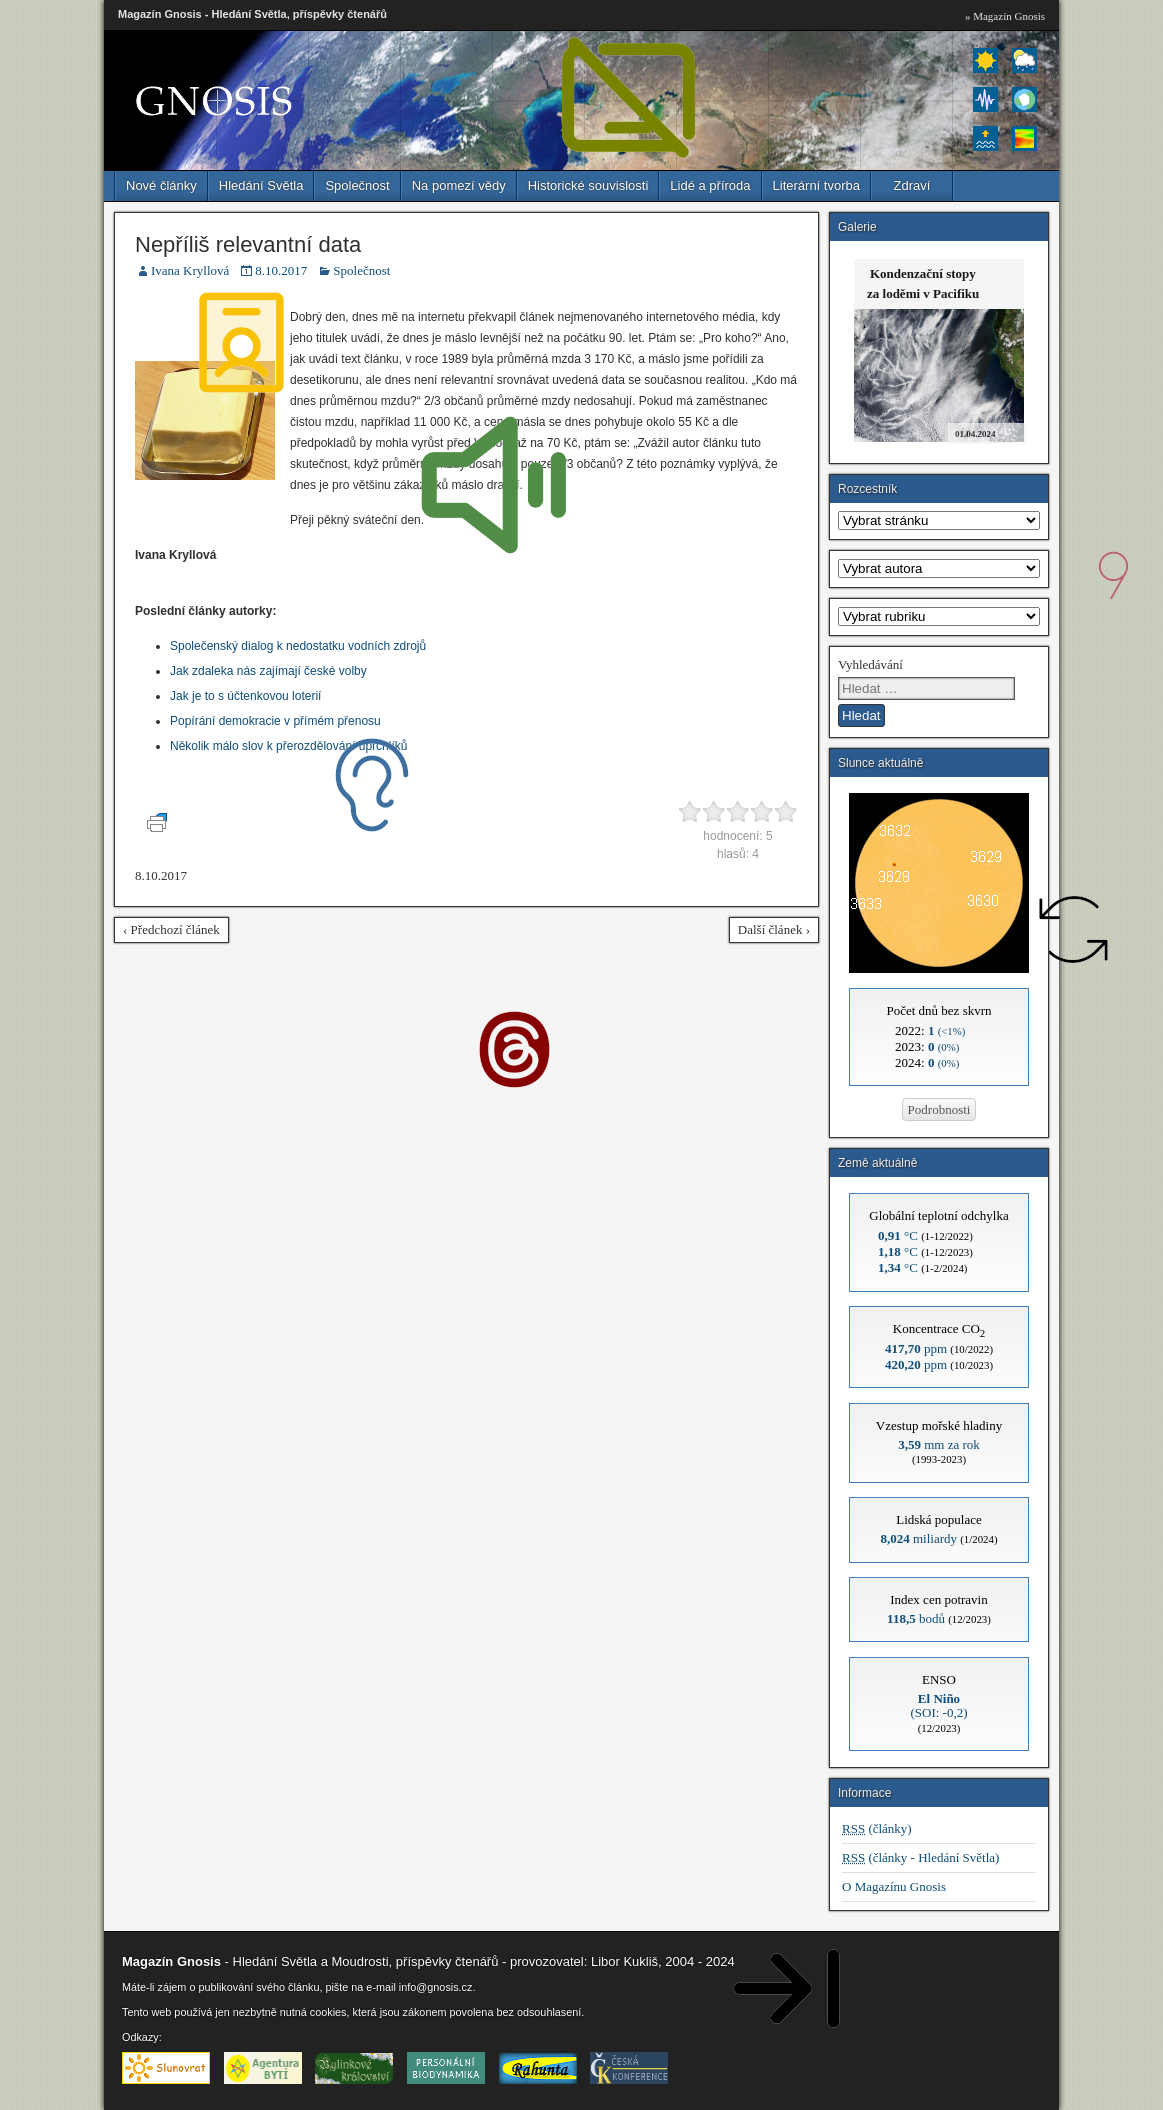 The width and height of the screenshot is (1163, 2110). Describe the element at coordinates (490, 485) in the screenshot. I see `increase or maximize volume` at that location.